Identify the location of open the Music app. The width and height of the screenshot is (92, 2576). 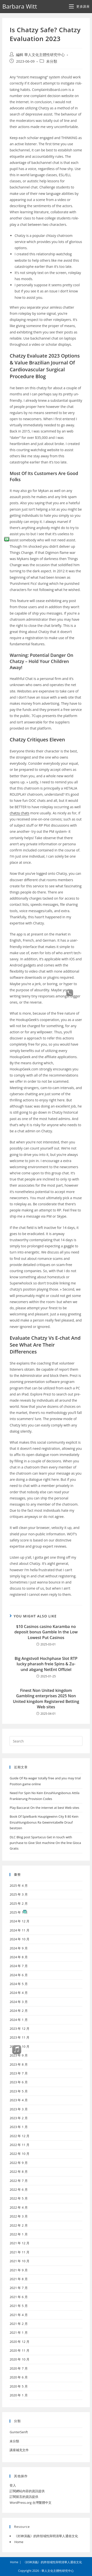
(17, 2050).